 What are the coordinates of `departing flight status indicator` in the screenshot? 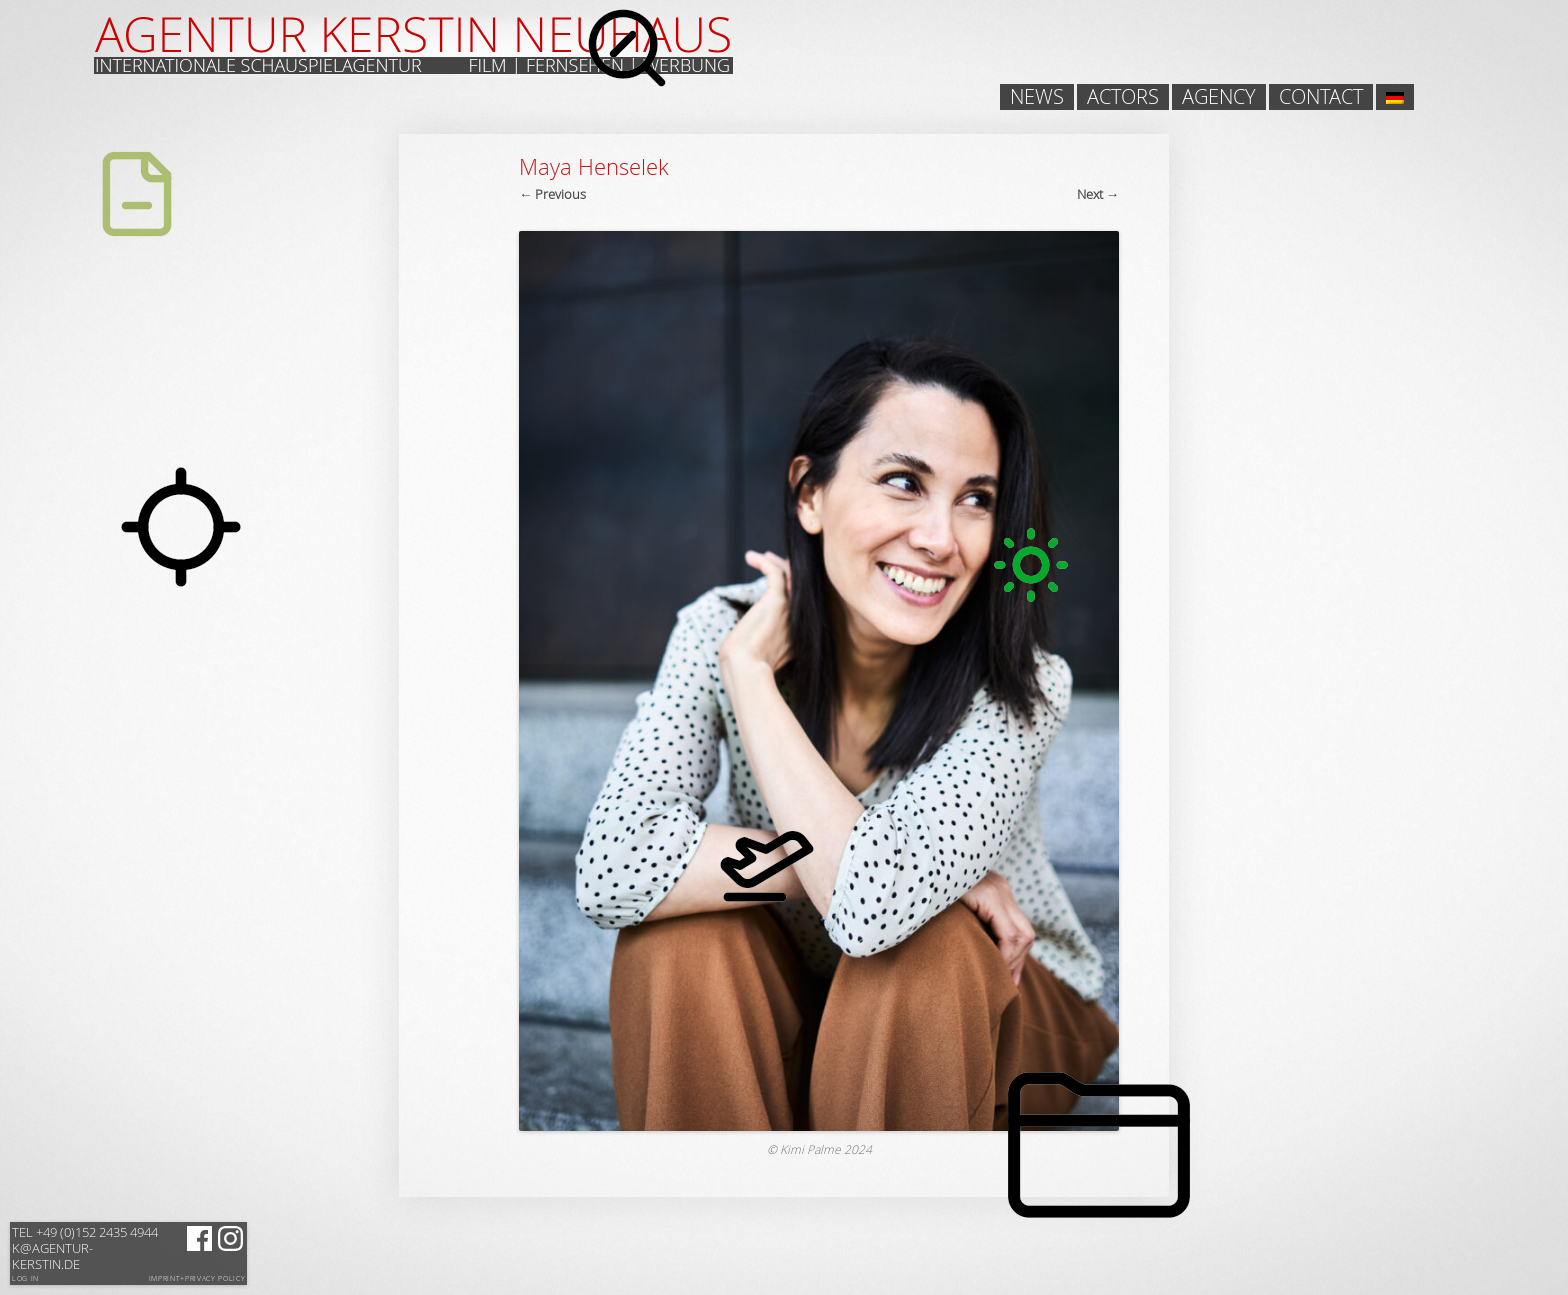 It's located at (767, 864).